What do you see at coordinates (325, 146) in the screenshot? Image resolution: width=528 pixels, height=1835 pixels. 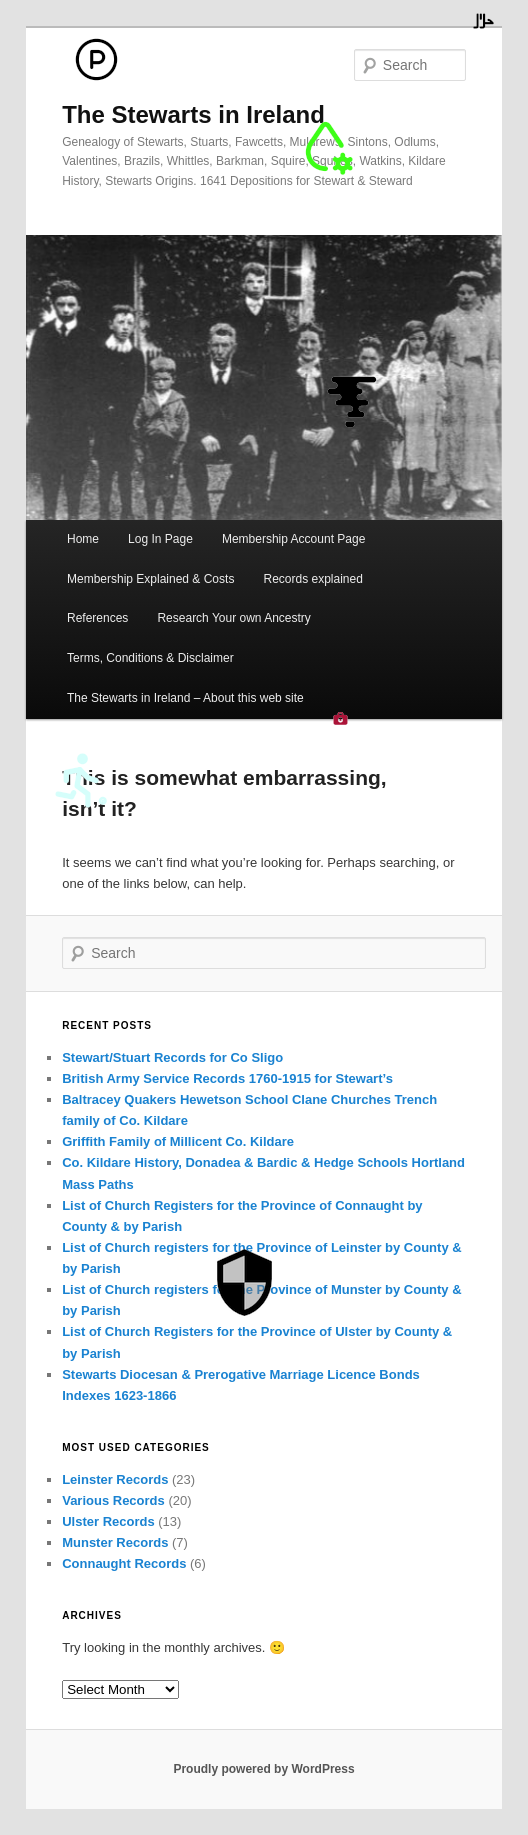 I see `configure water or liquid settings` at bounding box center [325, 146].